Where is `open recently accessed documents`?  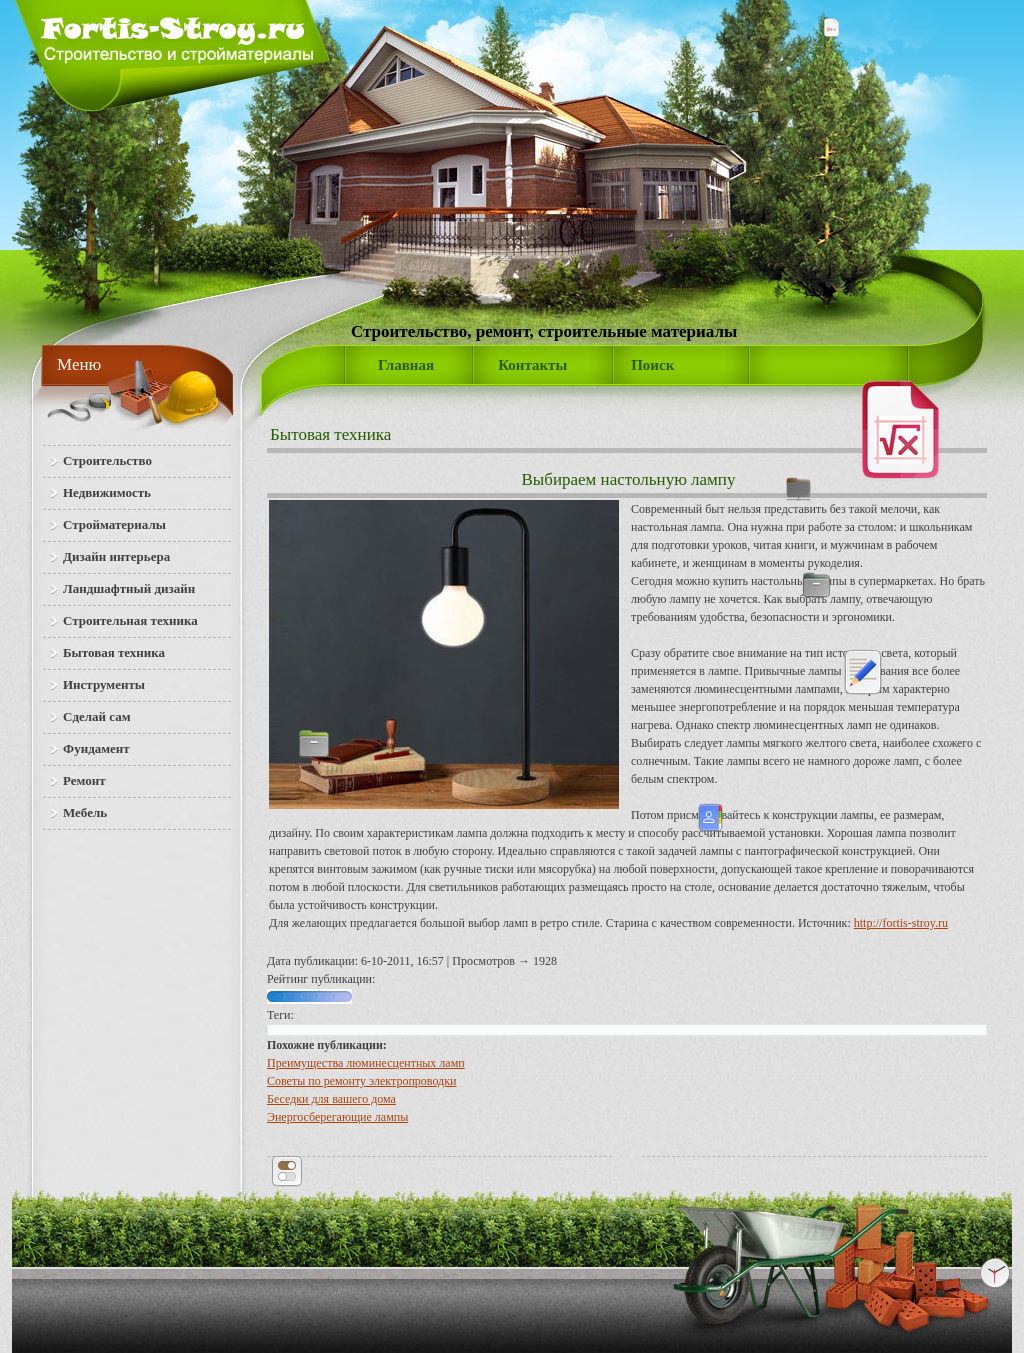 open recently accessed documents is located at coordinates (995, 1273).